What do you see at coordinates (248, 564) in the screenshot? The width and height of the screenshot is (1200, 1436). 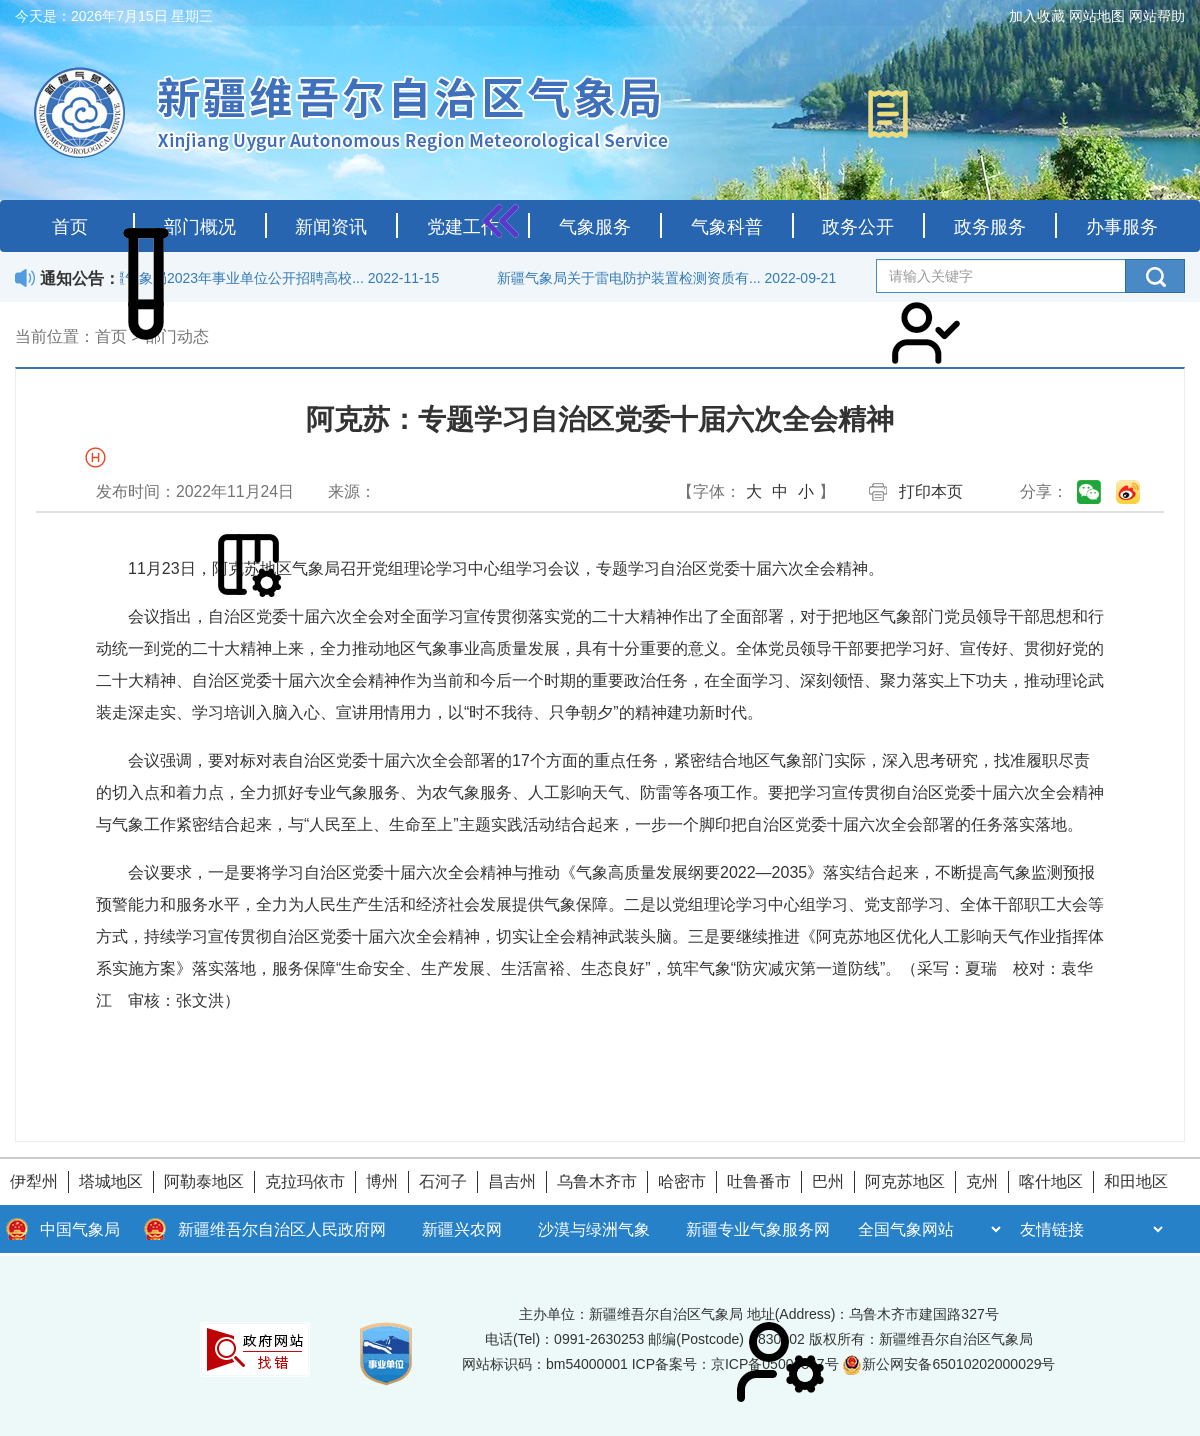 I see `configure column layout settings` at bounding box center [248, 564].